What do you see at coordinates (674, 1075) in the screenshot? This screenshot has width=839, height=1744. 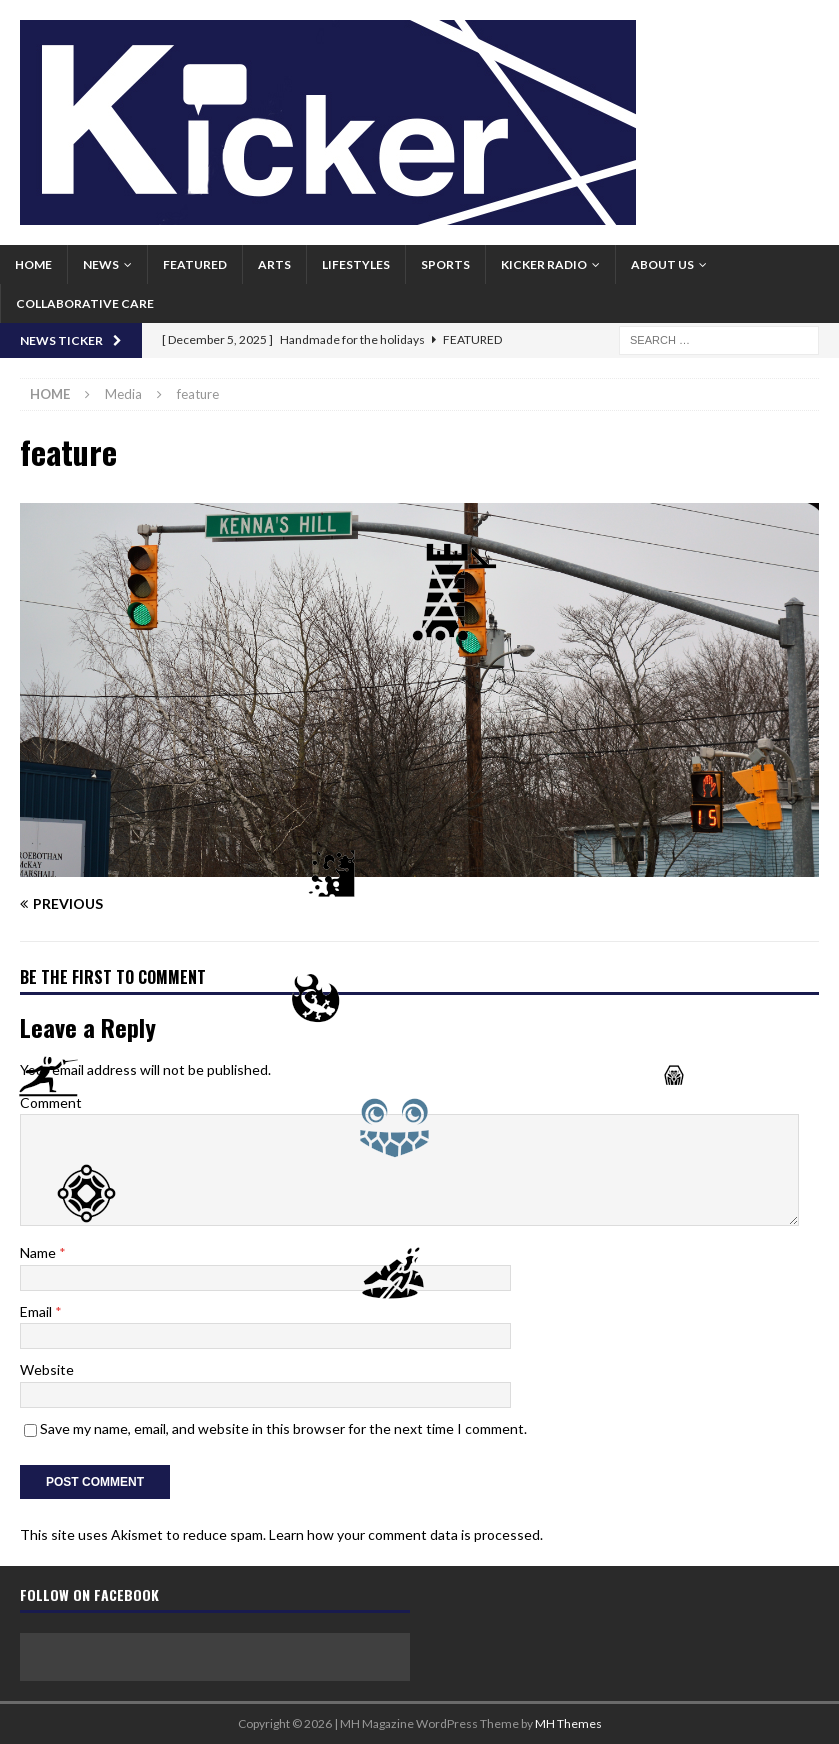 I see `vampire character or enemy type in a game` at bounding box center [674, 1075].